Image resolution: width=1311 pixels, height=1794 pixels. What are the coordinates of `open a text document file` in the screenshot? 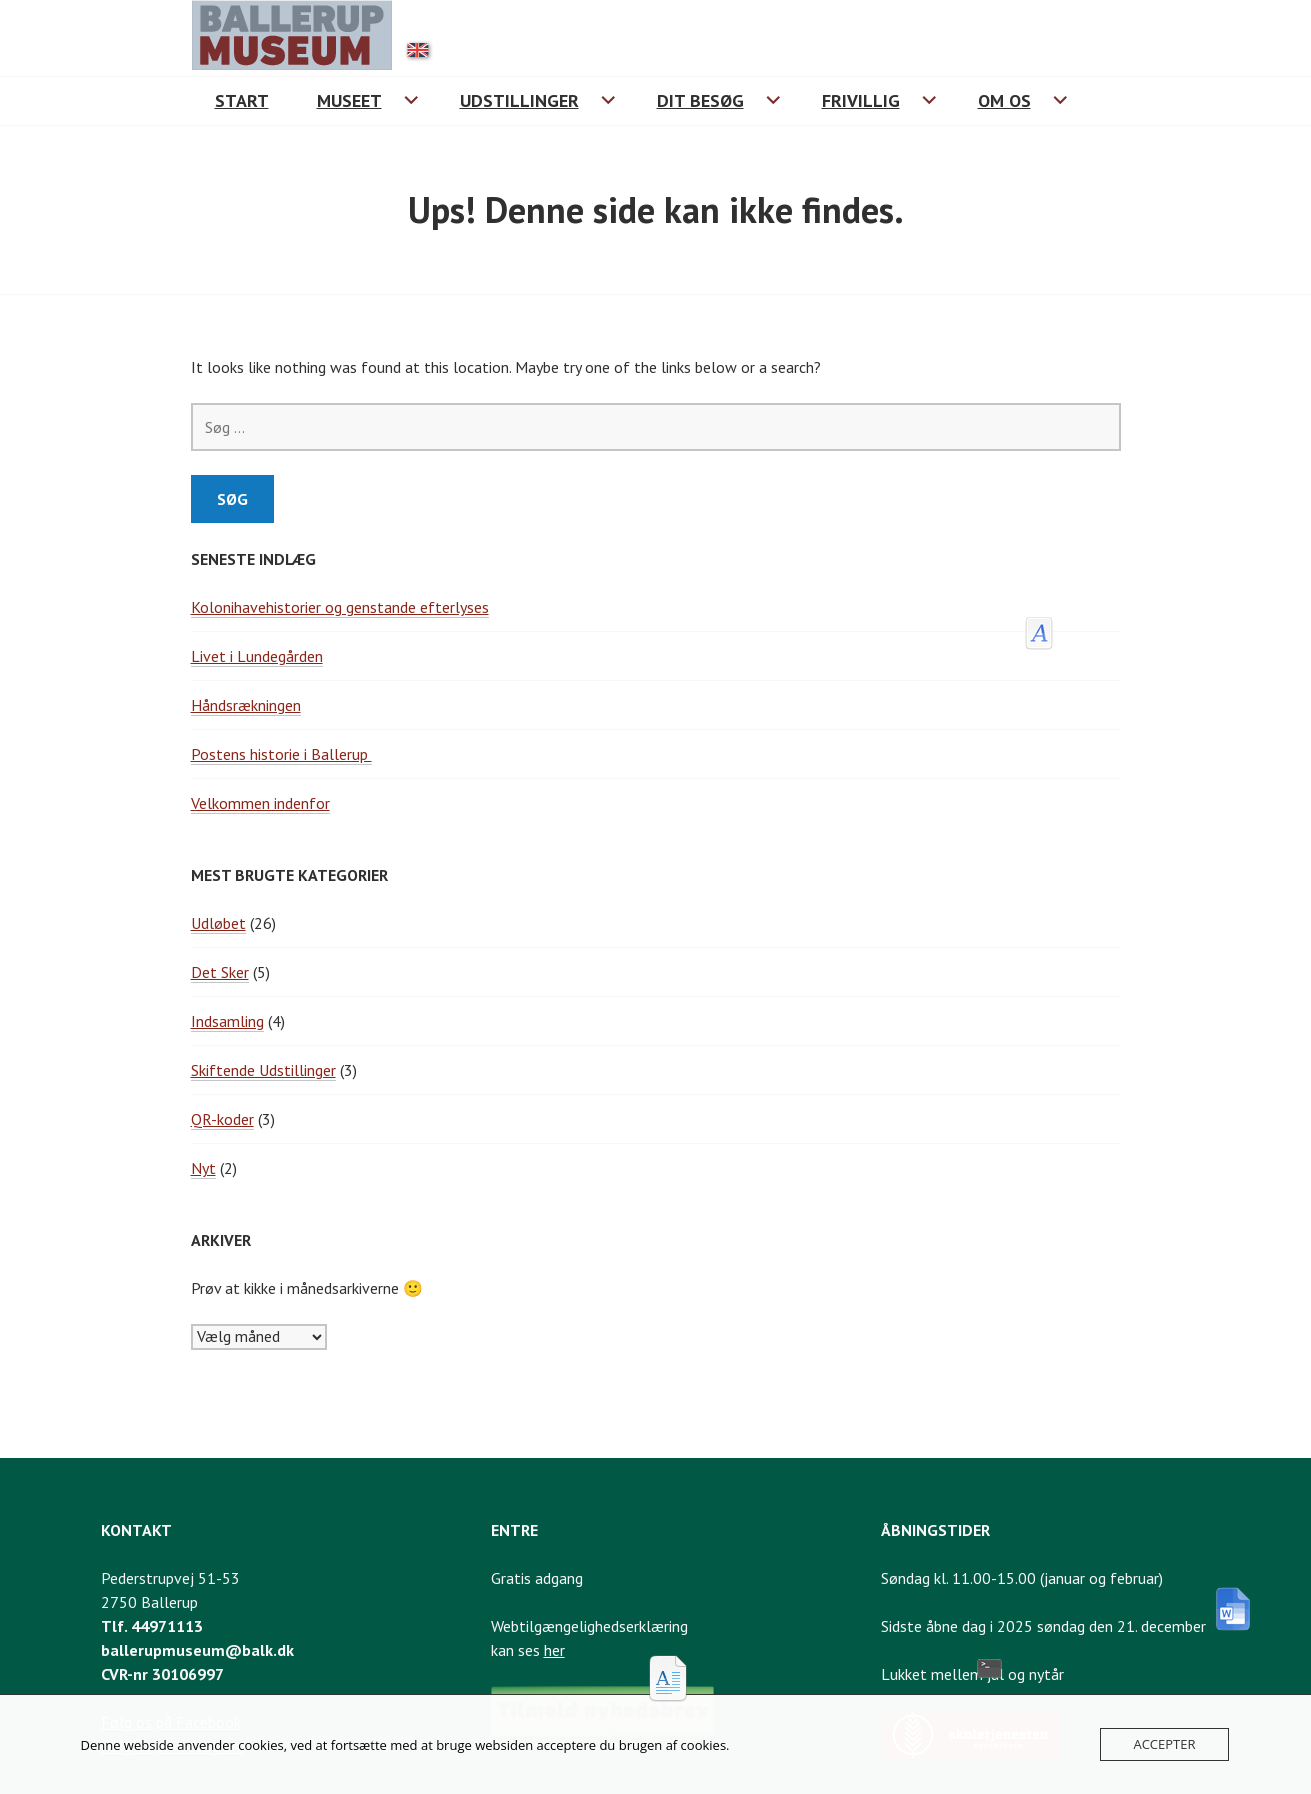 It's located at (668, 1678).